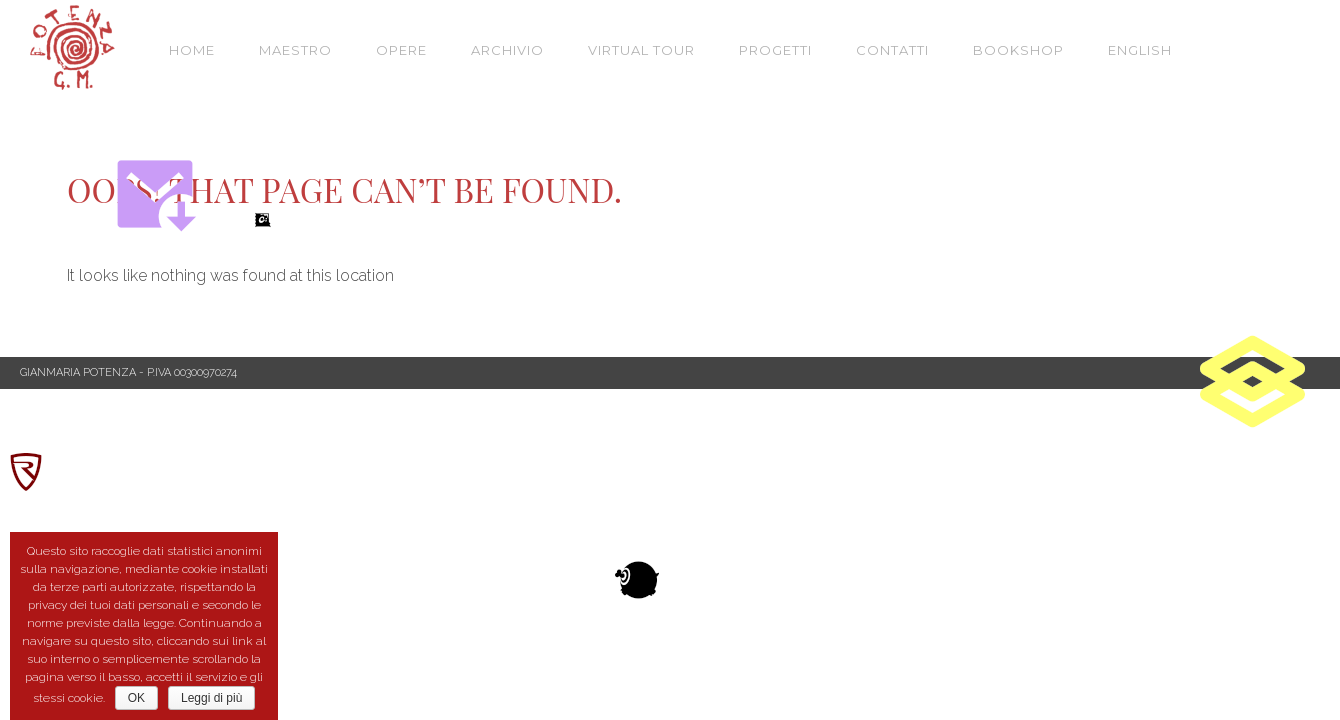 Image resolution: width=1340 pixels, height=720 pixels. What do you see at coordinates (263, 220) in the screenshot?
I see `chocolatey package manager logo` at bounding box center [263, 220].